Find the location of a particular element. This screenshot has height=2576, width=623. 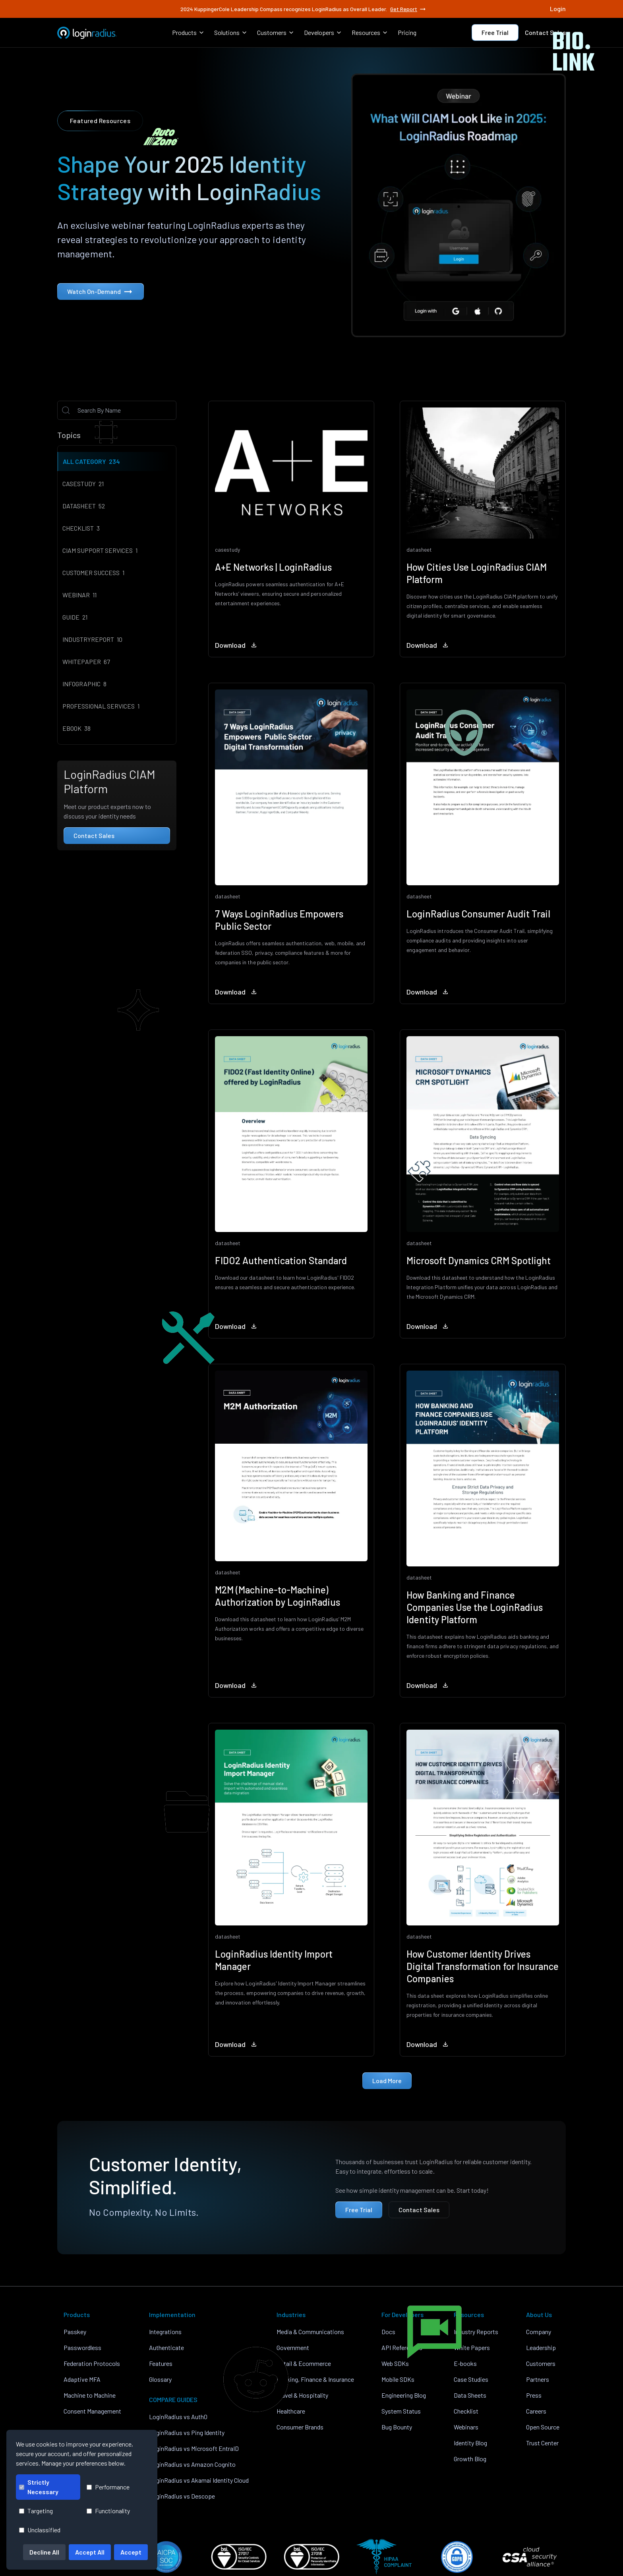

select or edit an artboard is located at coordinates (106, 432).